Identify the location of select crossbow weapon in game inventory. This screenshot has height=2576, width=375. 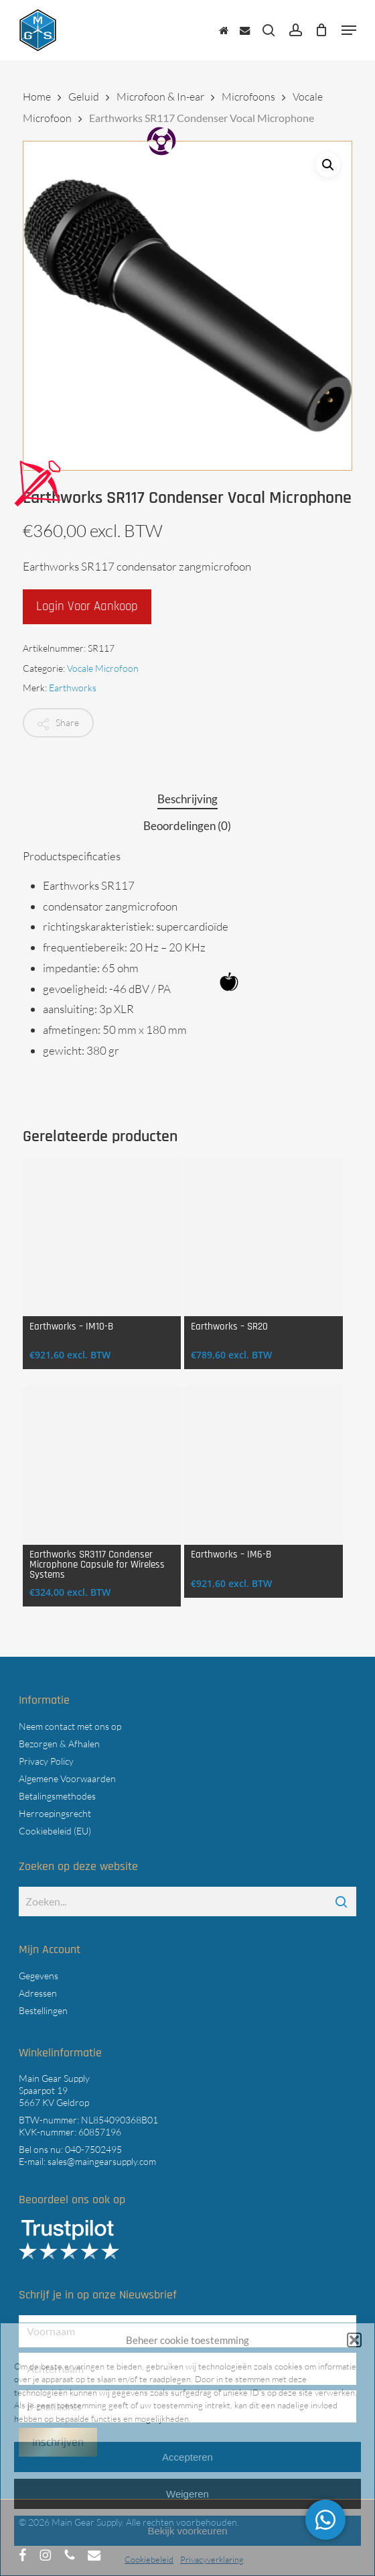
(37, 483).